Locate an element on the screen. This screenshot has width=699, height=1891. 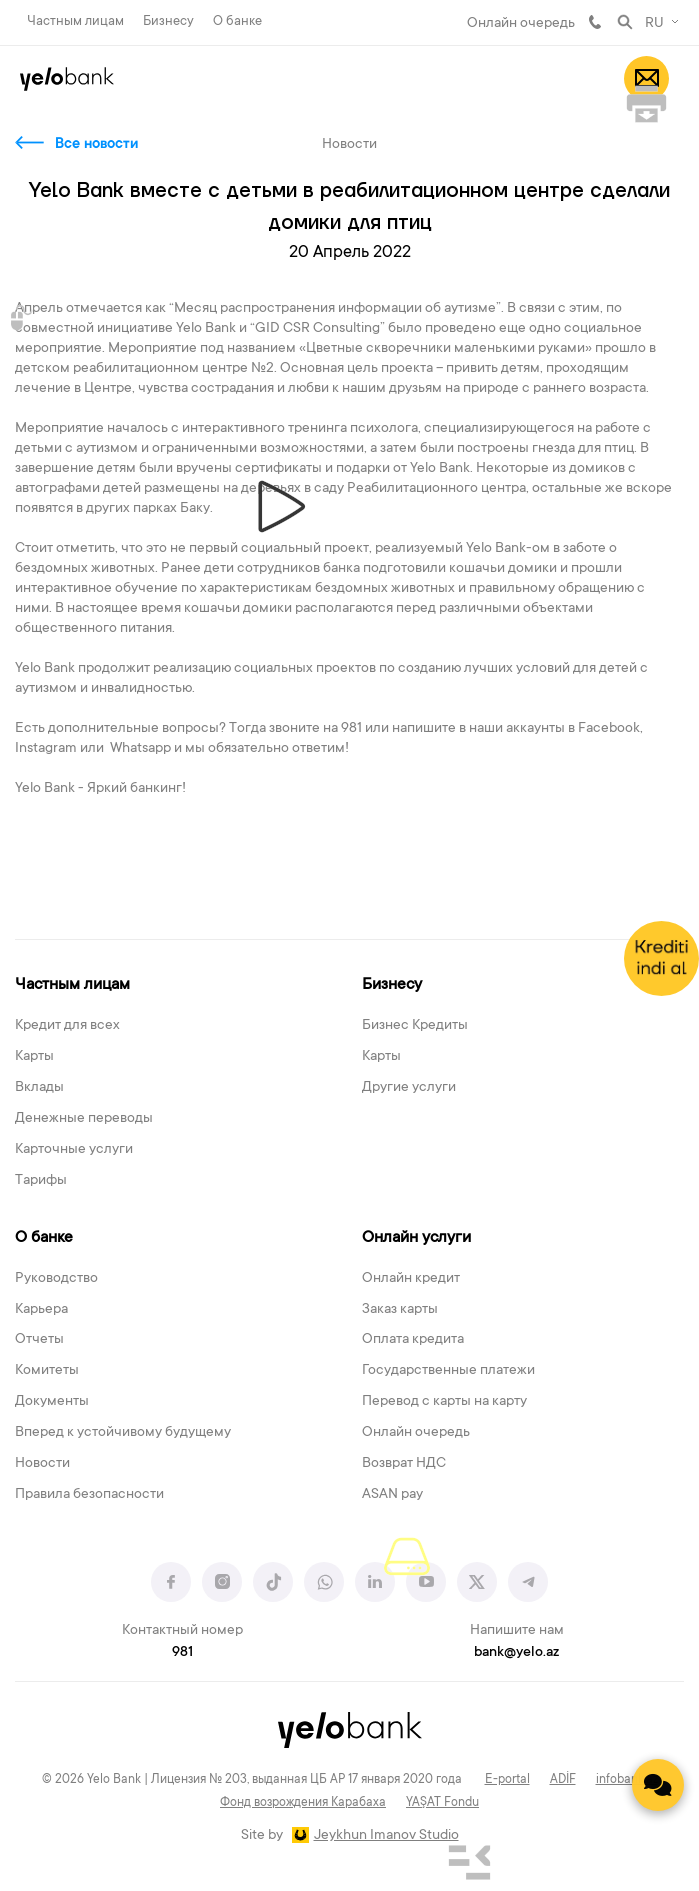
mouse input device settings is located at coordinates (19, 318).